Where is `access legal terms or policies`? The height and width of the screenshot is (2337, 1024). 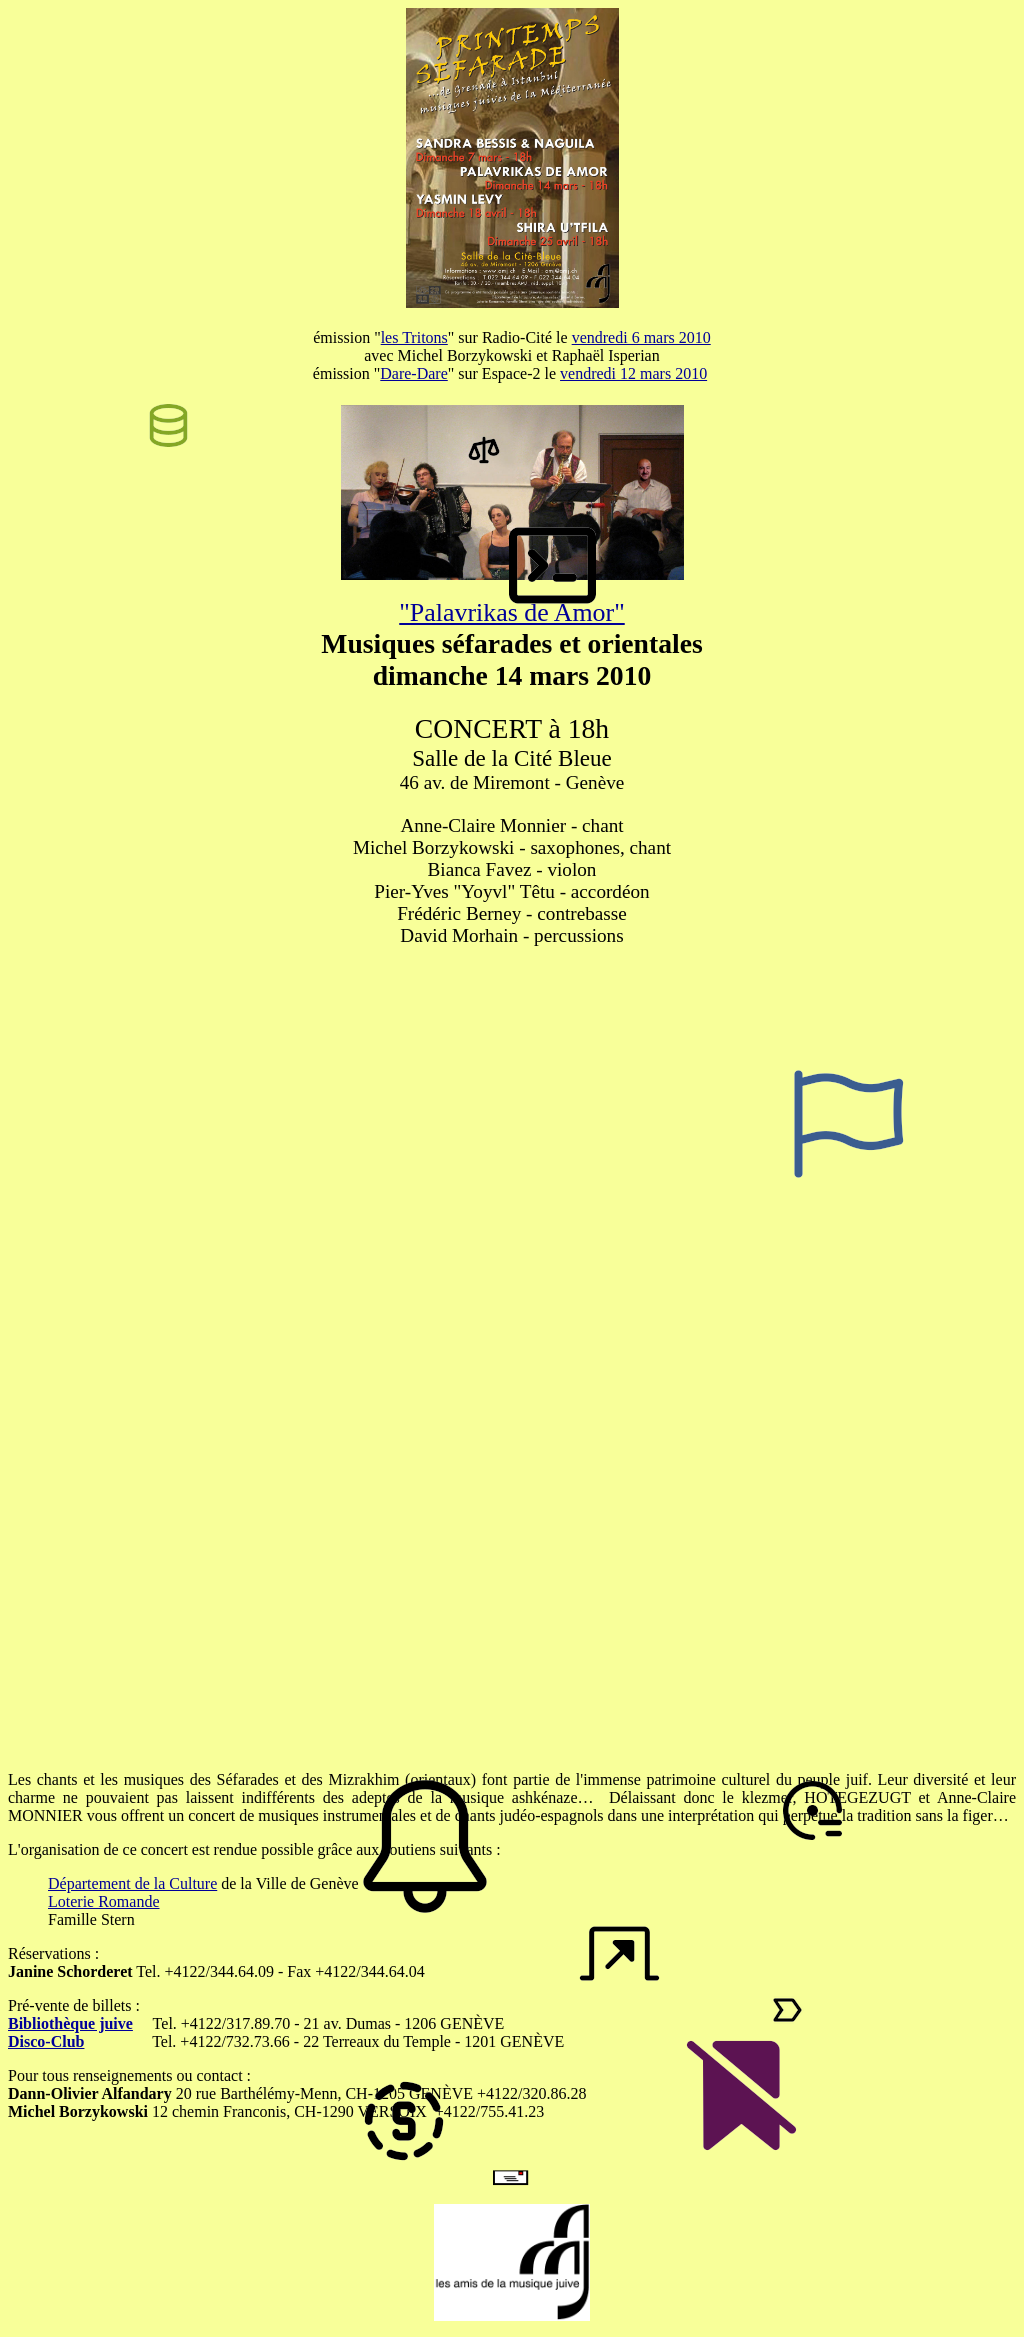
access legal terms or policies is located at coordinates (484, 450).